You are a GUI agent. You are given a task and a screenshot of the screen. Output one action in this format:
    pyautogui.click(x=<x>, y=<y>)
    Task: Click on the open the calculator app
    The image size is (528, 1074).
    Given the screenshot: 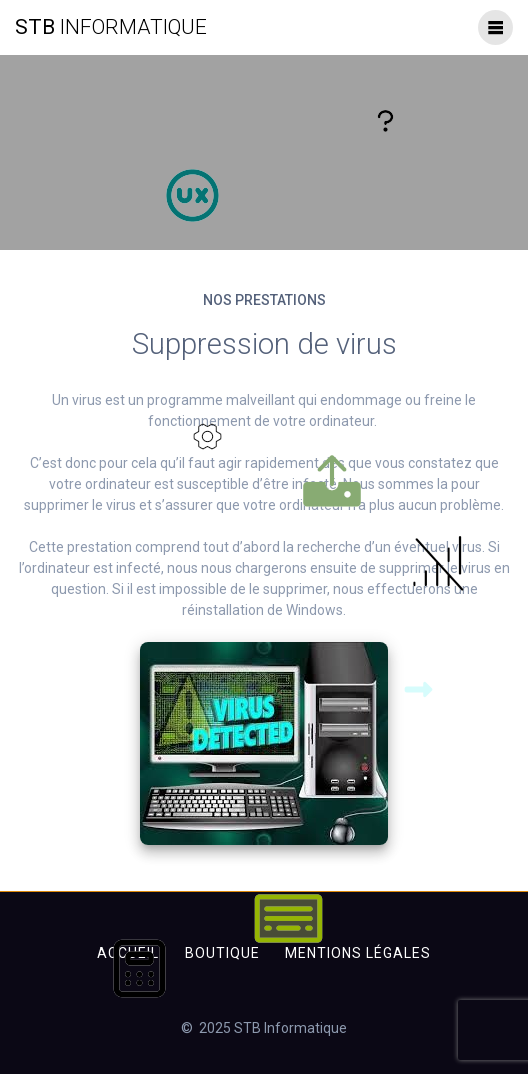 What is the action you would take?
    pyautogui.click(x=139, y=968)
    